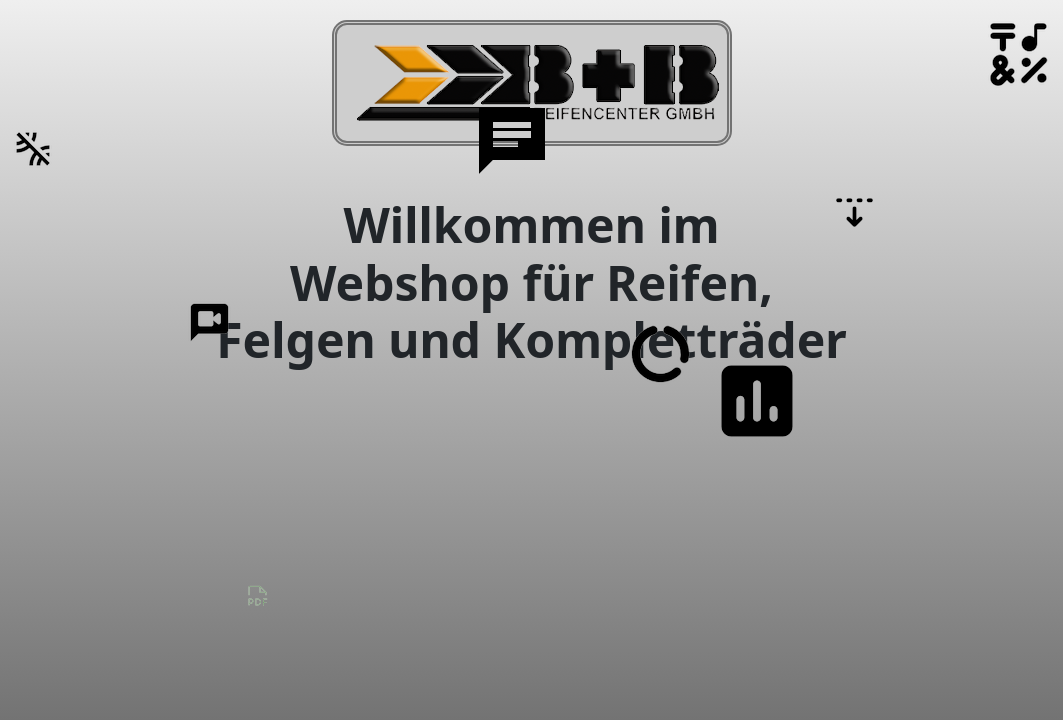 This screenshot has height=720, width=1063. I want to click on view or open a PDF document, so click(257, 596).